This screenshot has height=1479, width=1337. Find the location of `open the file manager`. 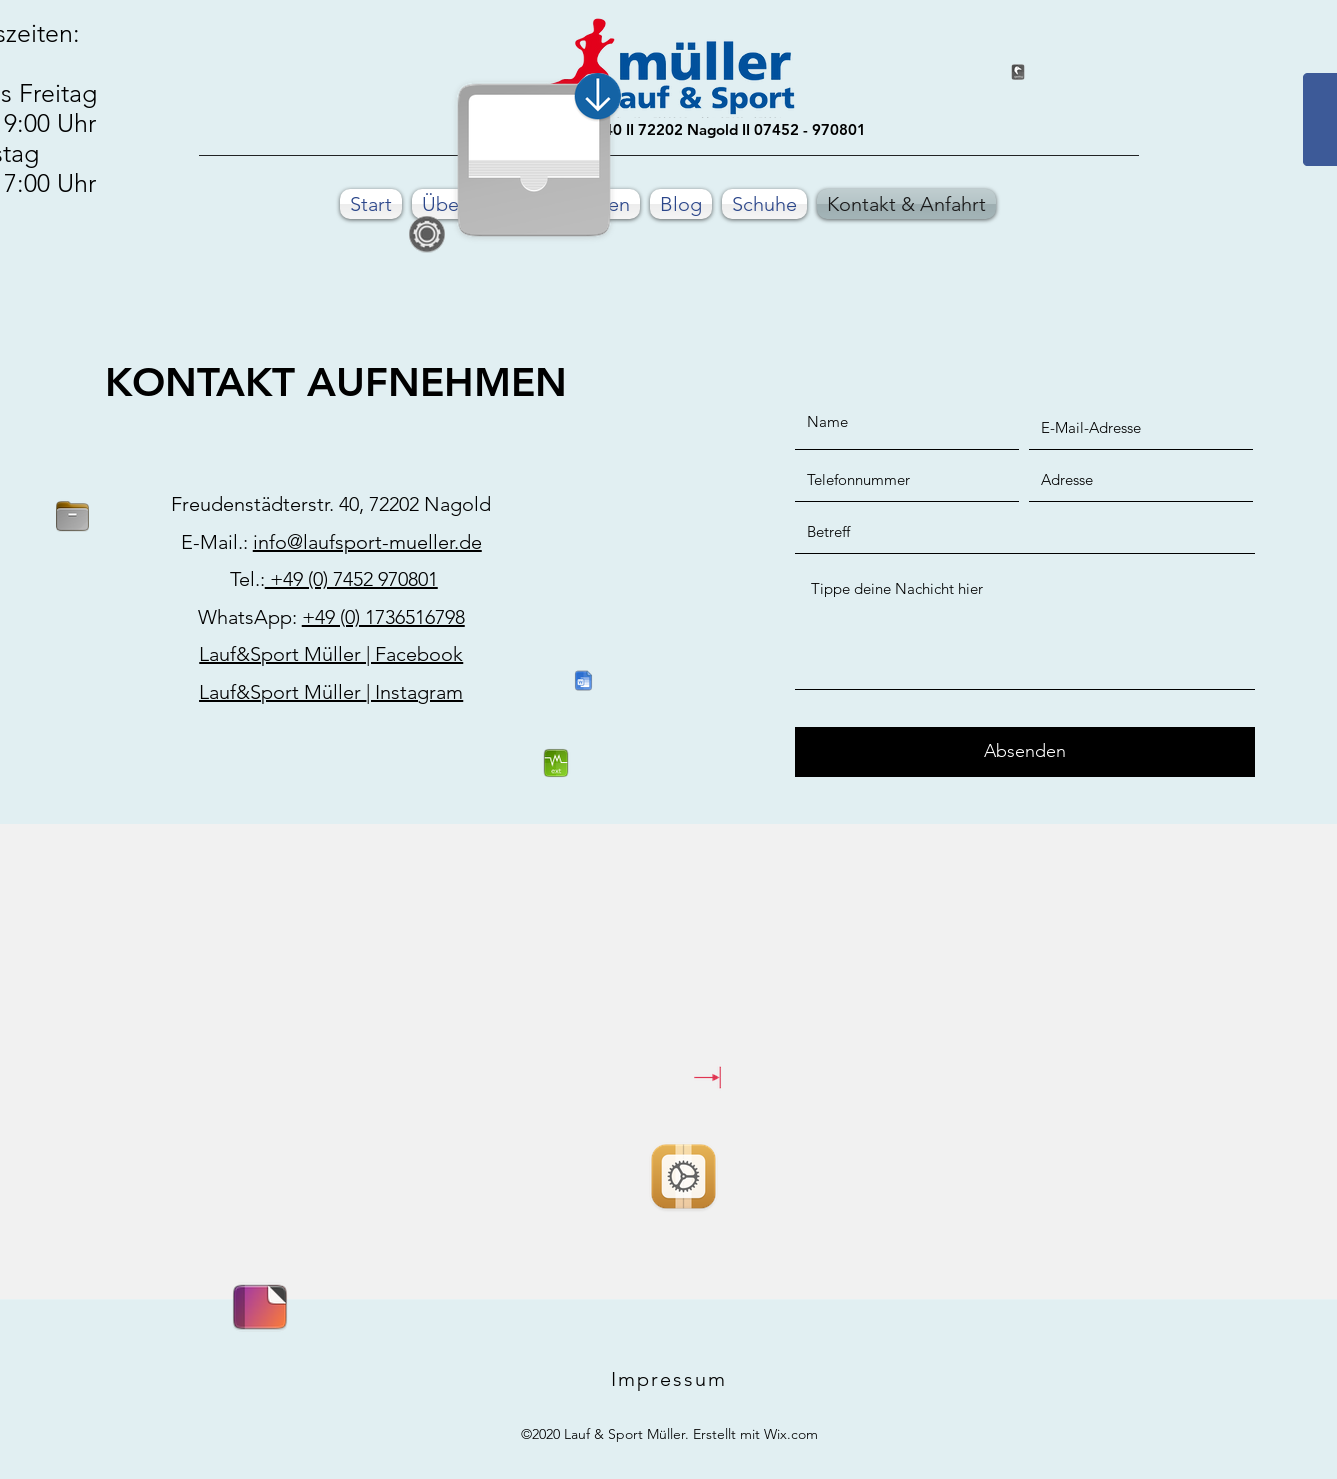

open the file manager is located at coordinates (72, 515).